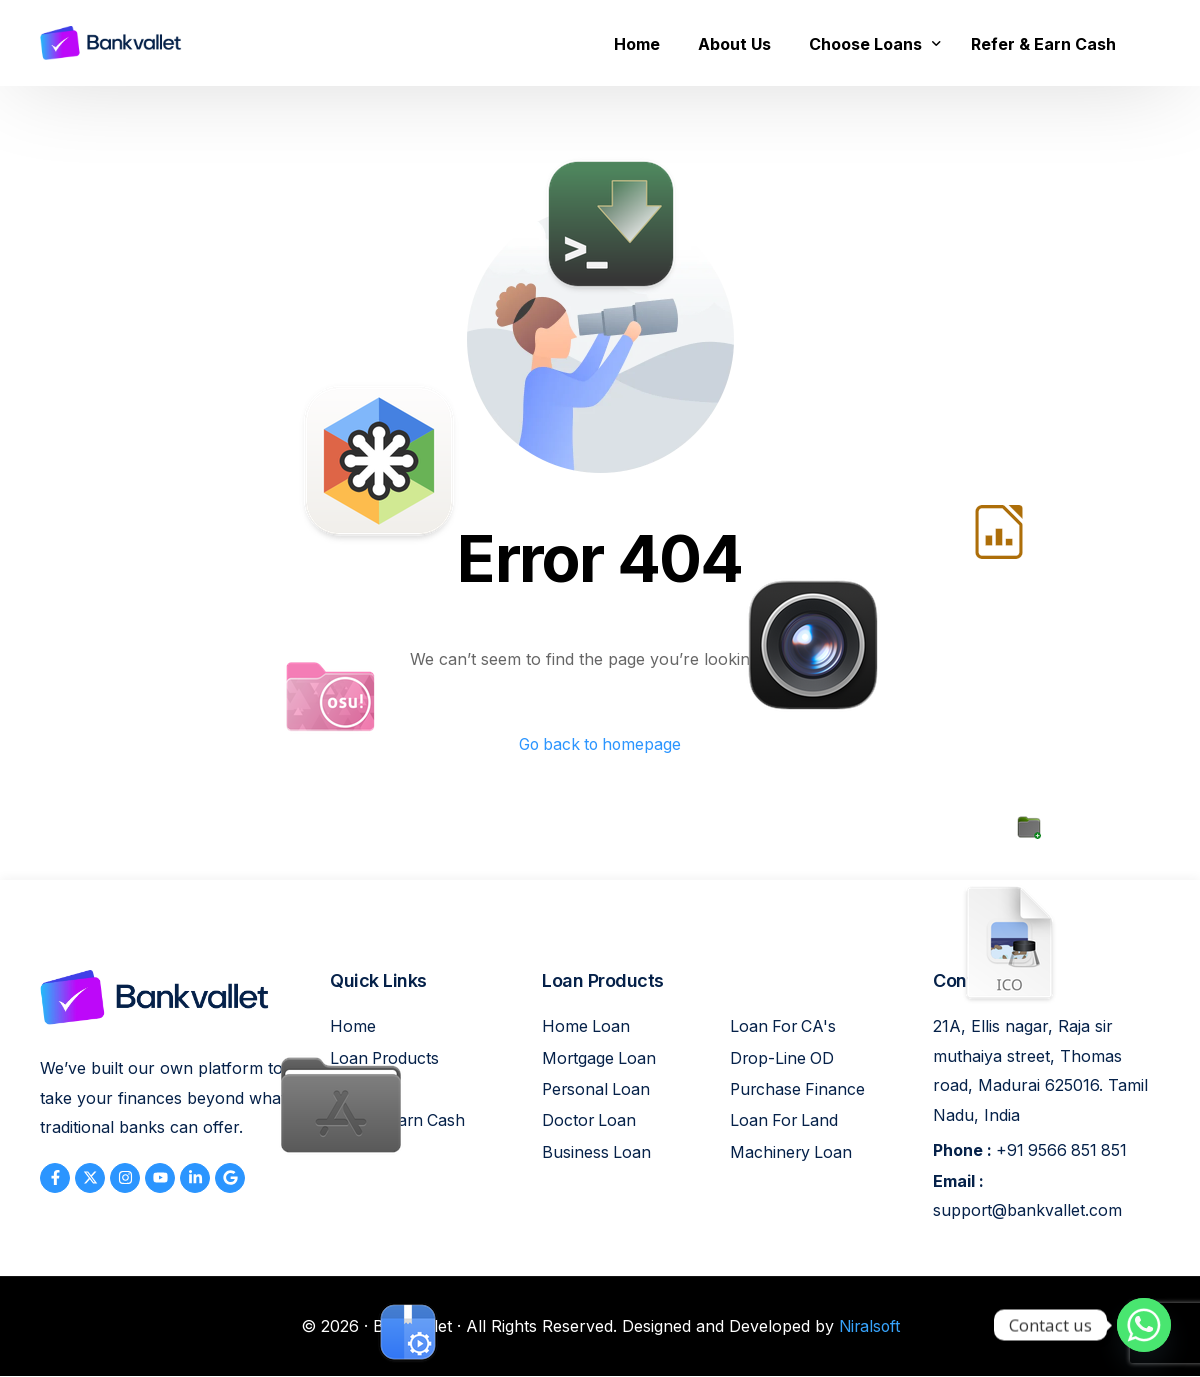  I want to click on open boxy svg vector graphics editor, so click(379, 461).